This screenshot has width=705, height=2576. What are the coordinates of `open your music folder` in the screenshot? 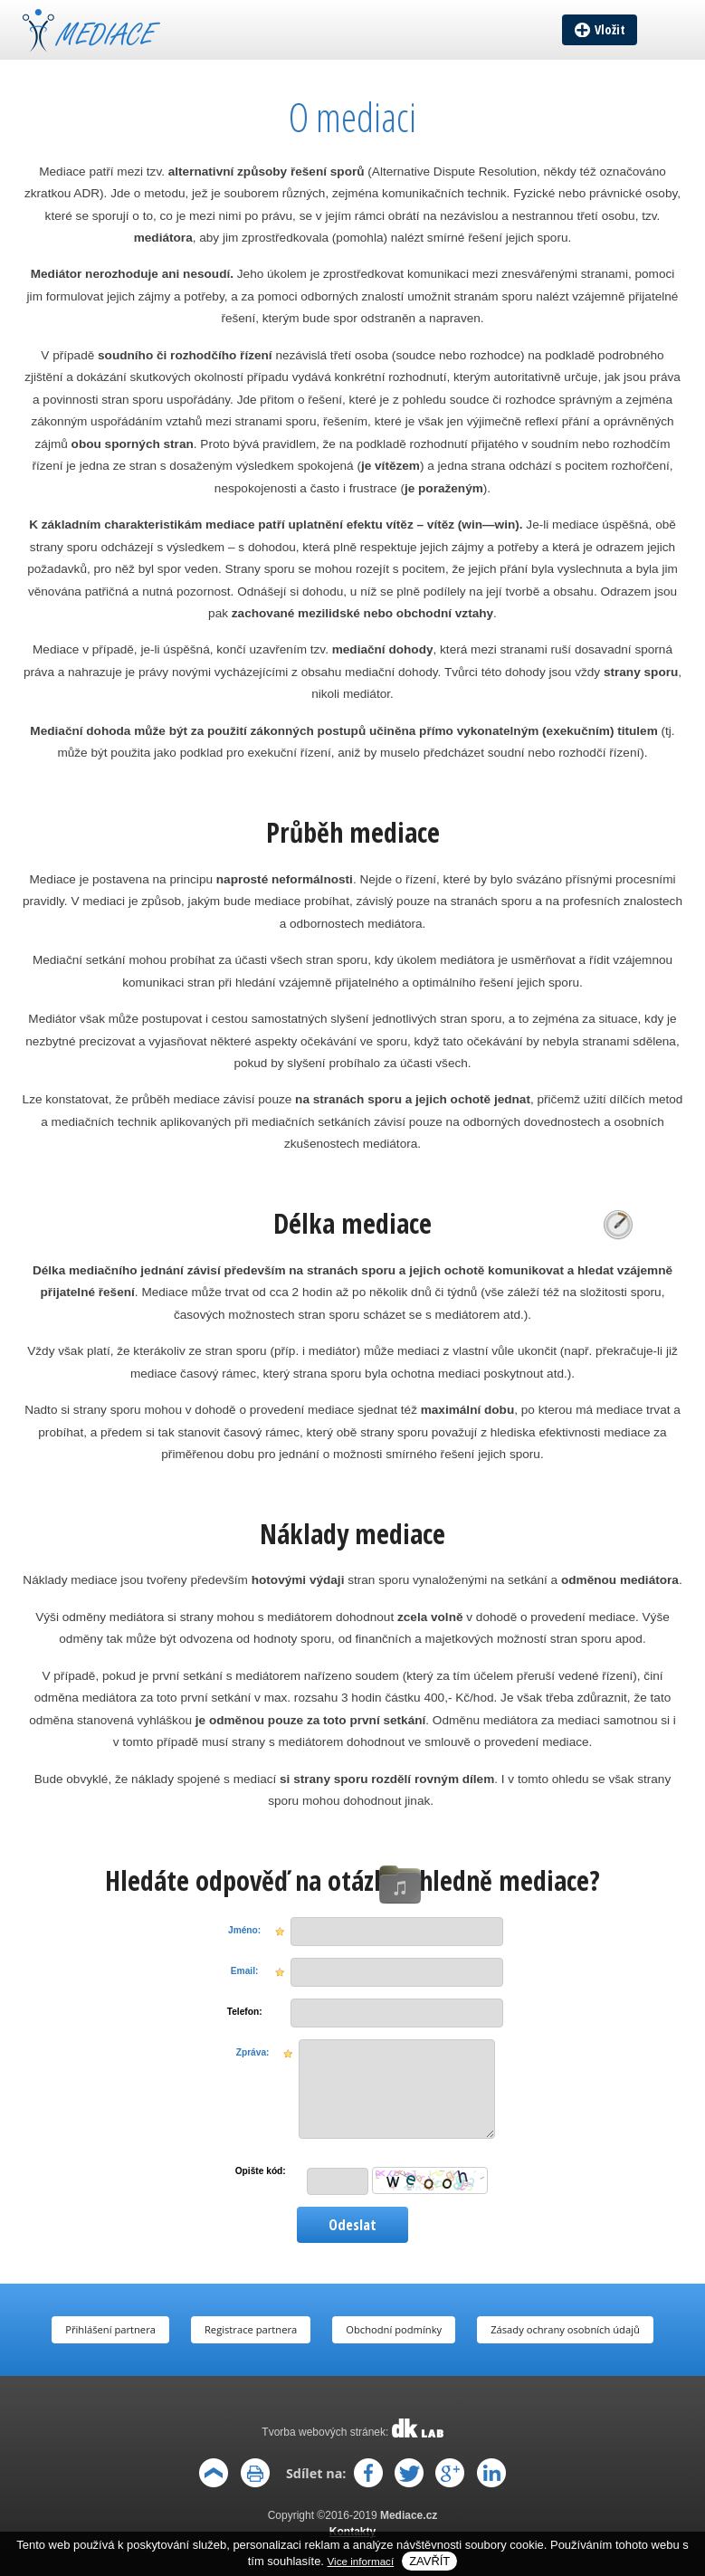 It's located at (400, 1884).